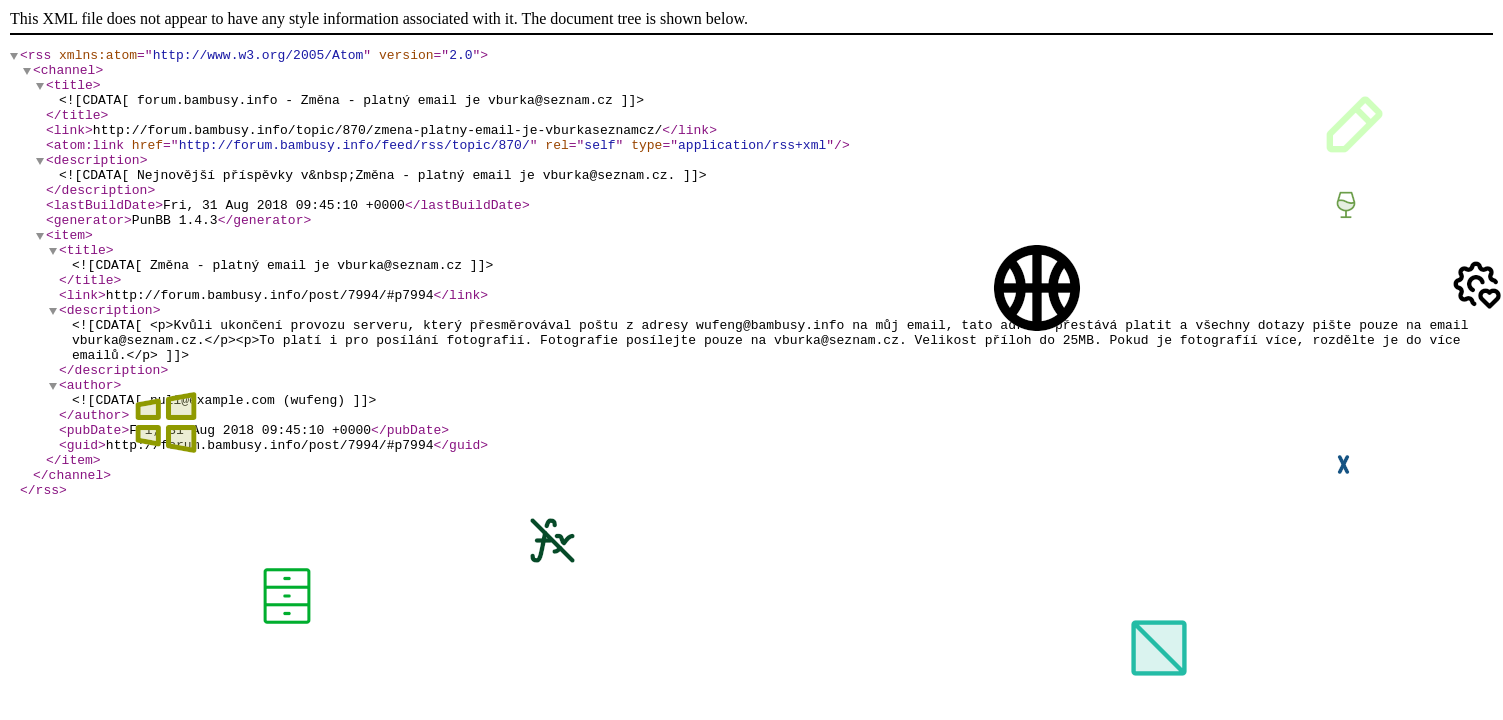 Image resolution: width=1503 pixels, height=720 pixels. What do you see at coordinates (1346, 204) in the screenshot?
I see `browse wine selection or menu` at bounding box center [1346, 204].